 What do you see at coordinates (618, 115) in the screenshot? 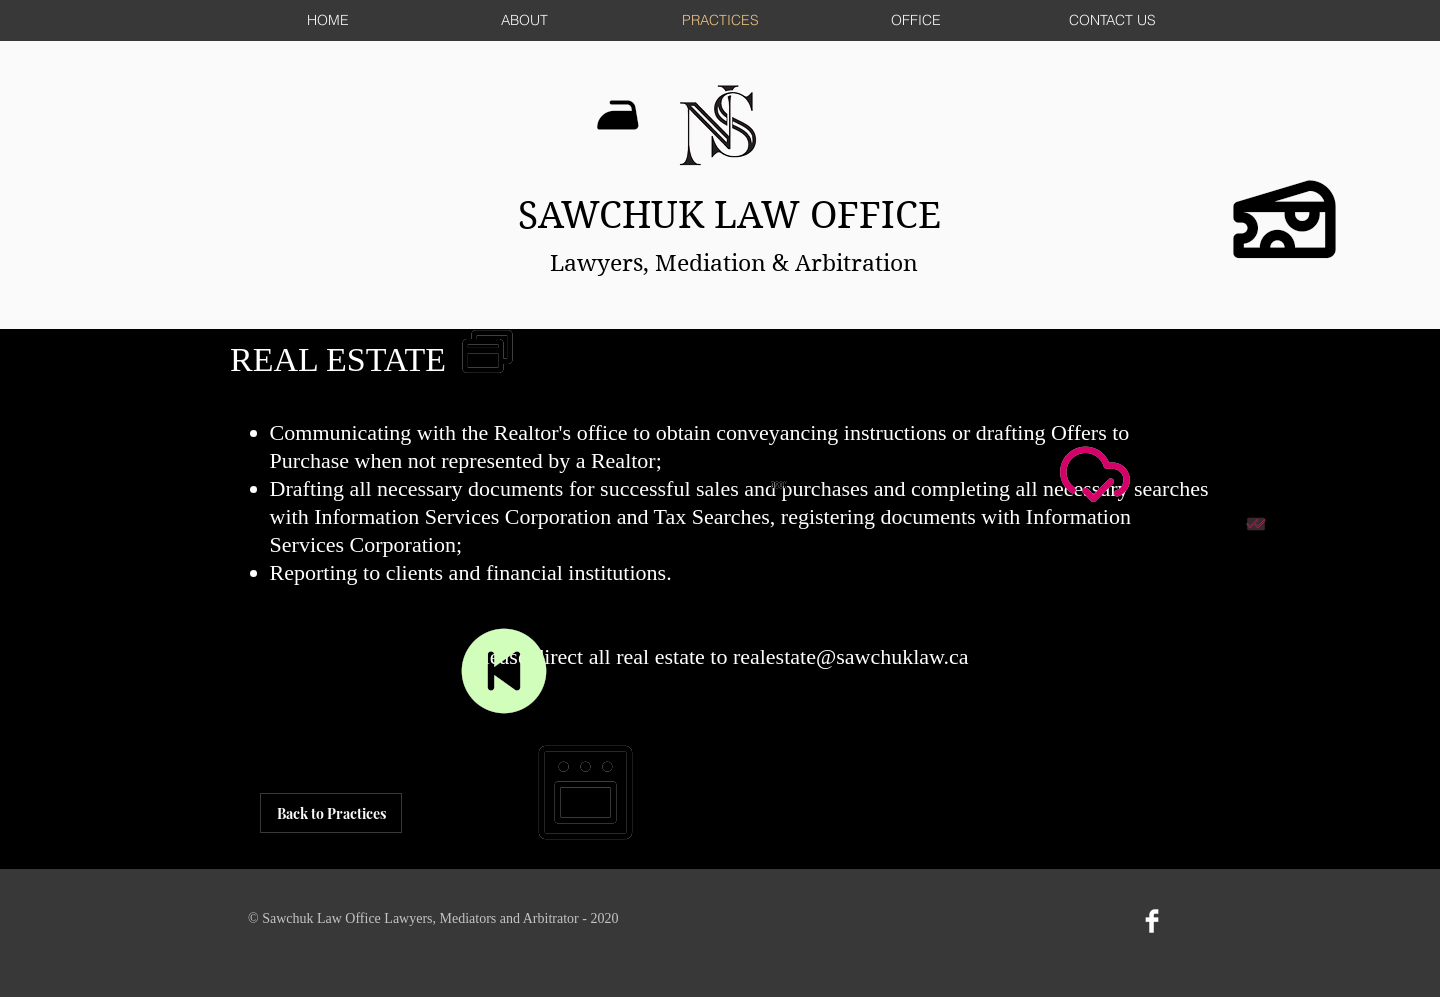
I see `ironing or garment care instructions` at bounding box center [618, 115].